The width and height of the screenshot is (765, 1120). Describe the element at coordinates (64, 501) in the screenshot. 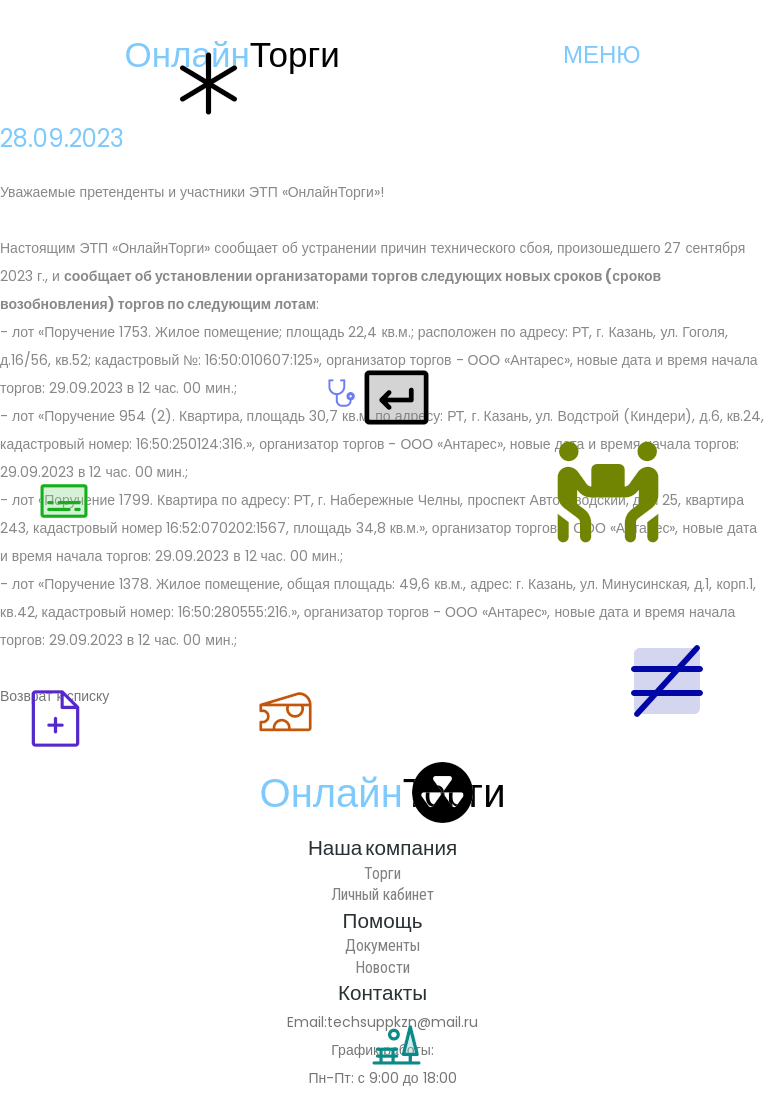

I see `enable subtitles or closed captions` at that location.